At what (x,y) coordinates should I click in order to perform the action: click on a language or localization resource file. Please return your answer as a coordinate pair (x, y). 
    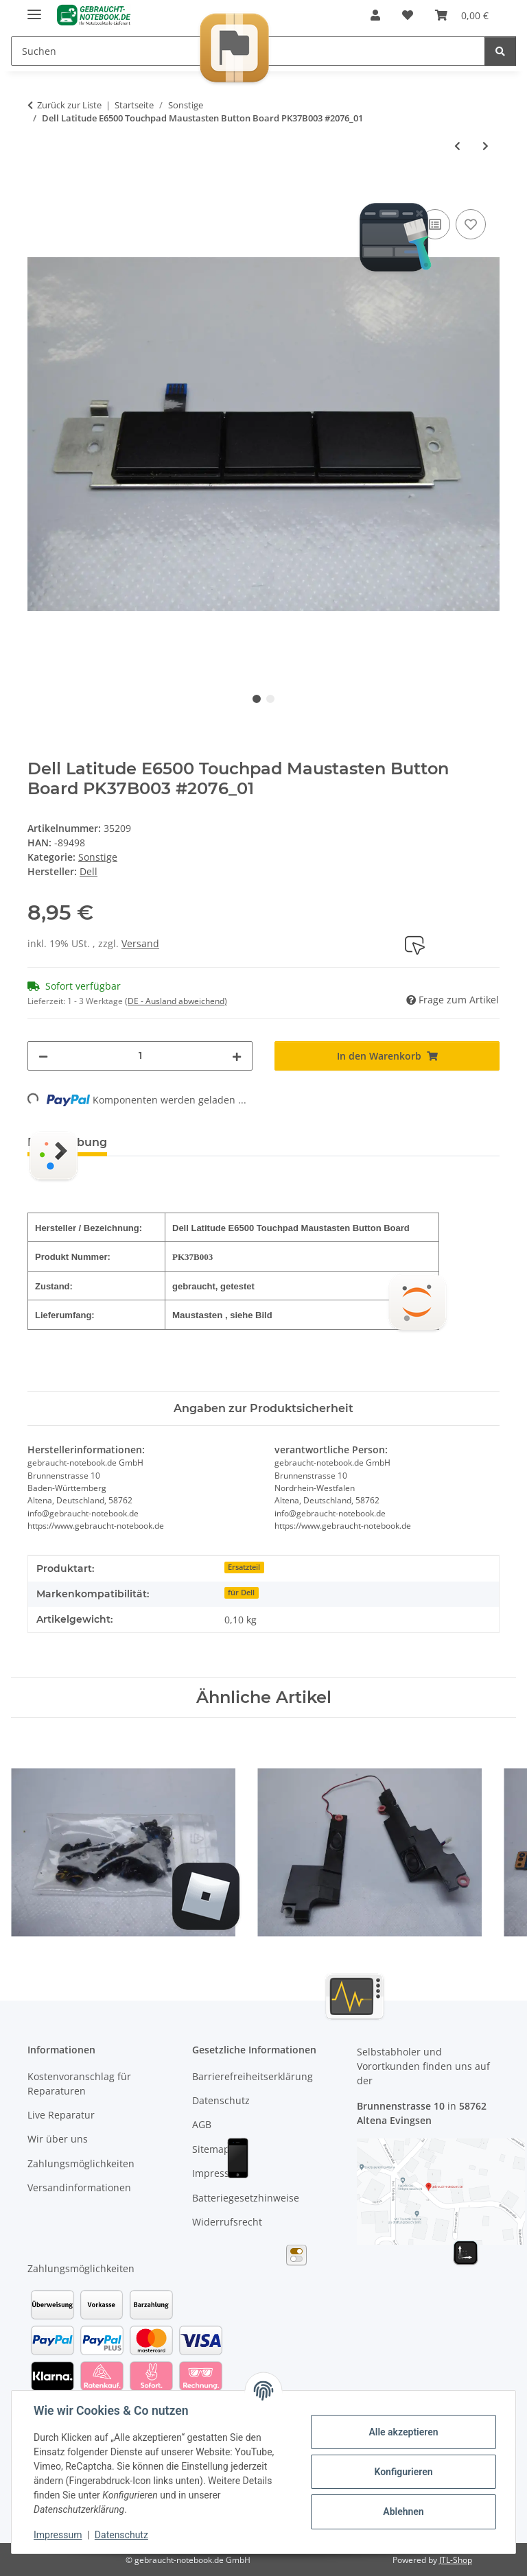
    Looking at the image, I should click on (234, 49).